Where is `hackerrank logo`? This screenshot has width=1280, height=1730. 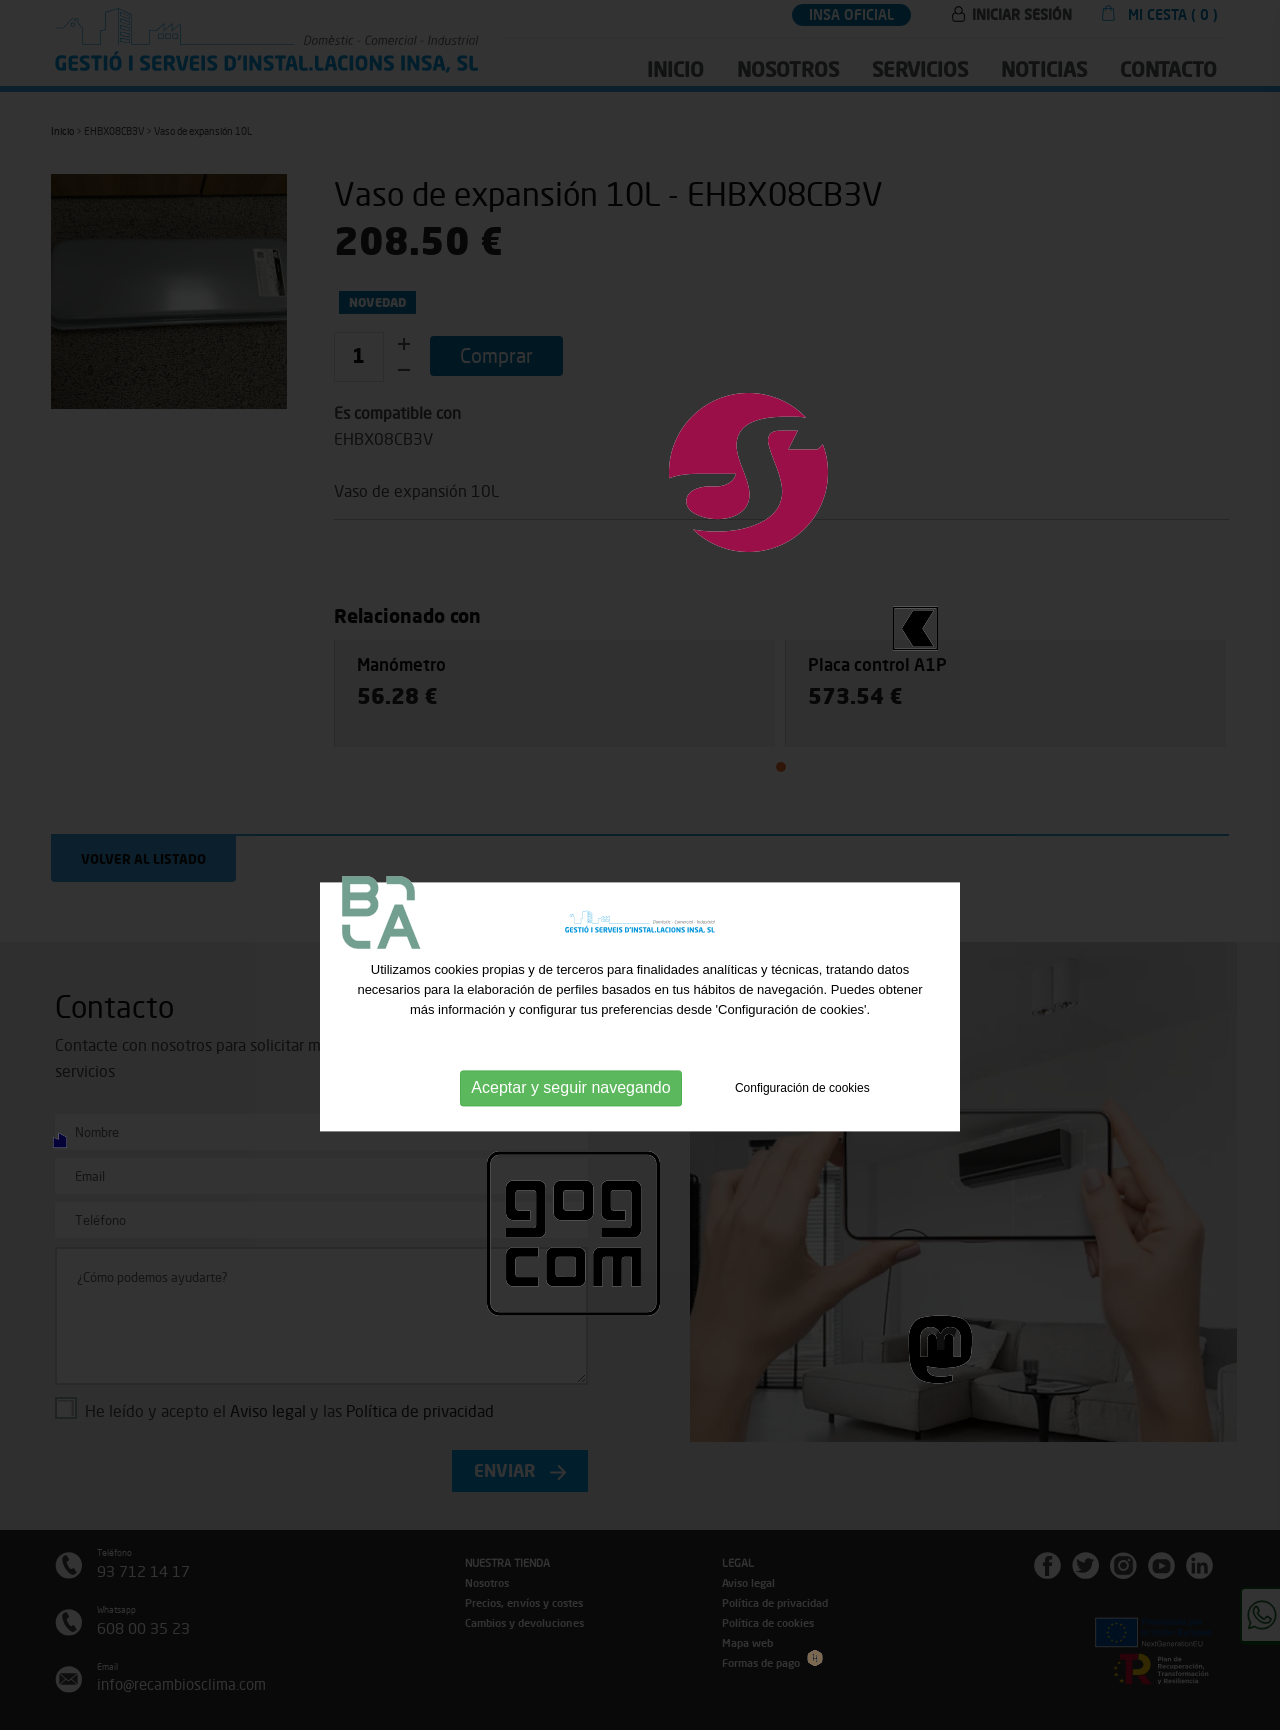 hackerrank logo is located at coordinates (815, 1658).